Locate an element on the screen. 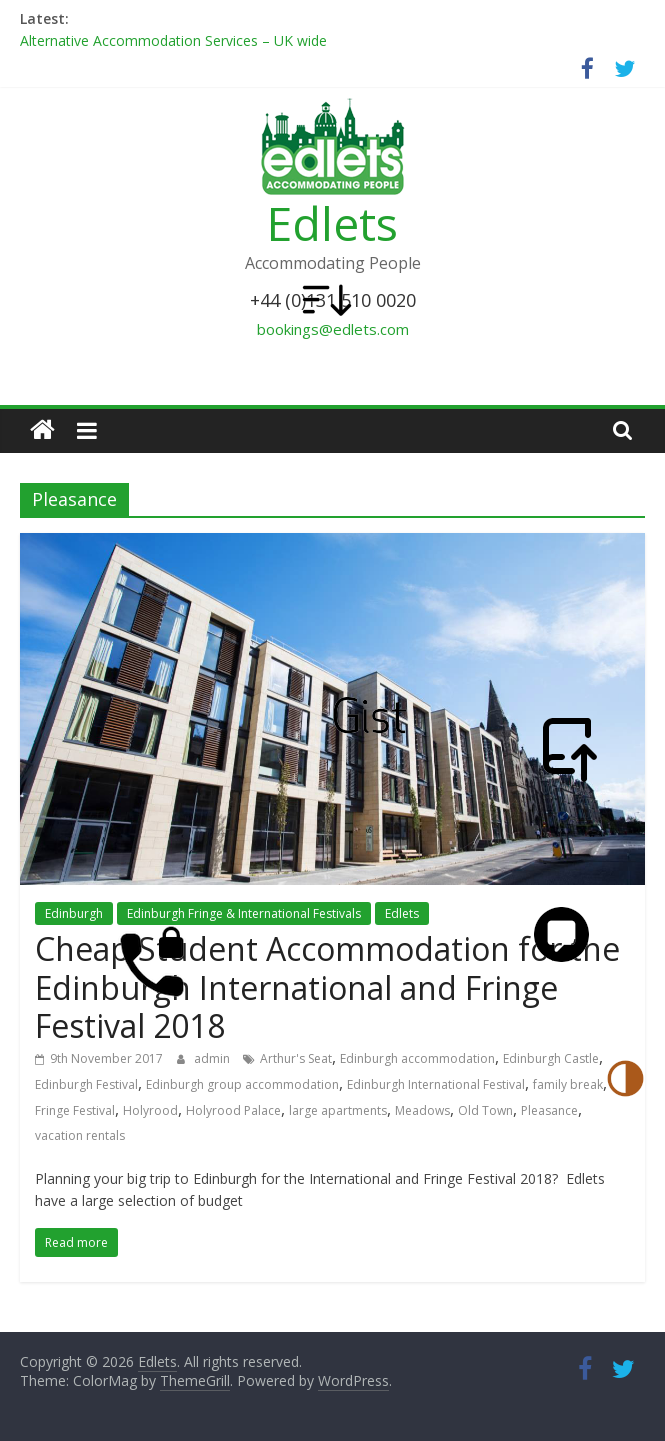  adjust display contrast settings is located at coordinates (625, 1078).